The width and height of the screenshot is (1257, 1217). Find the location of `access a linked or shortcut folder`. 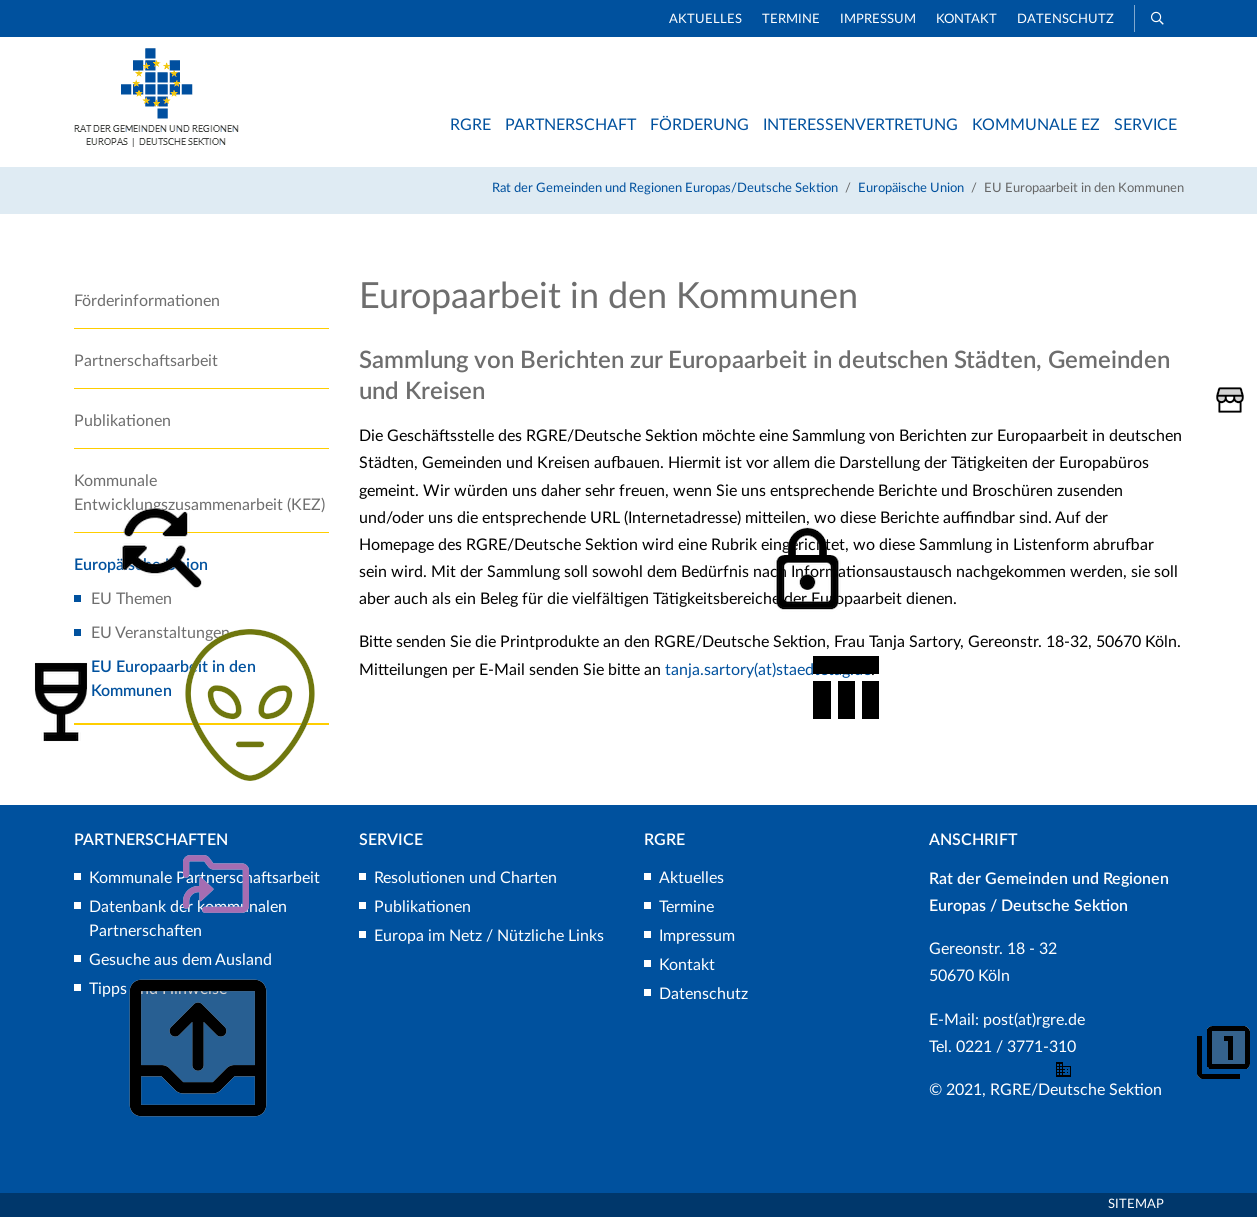

access a linked or shortcut folder is located at coordinates (216, 884).